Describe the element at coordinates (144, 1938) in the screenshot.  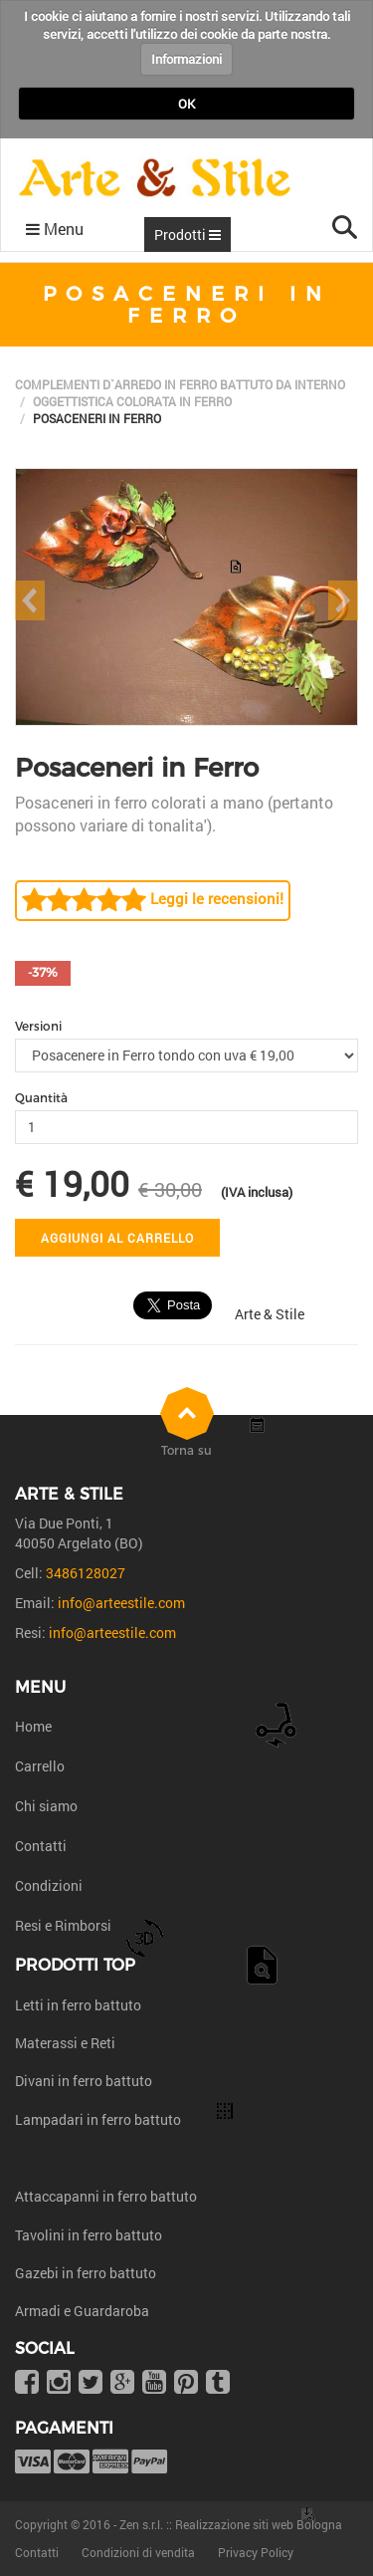
I see `rotate object to view in 3d` at that location.